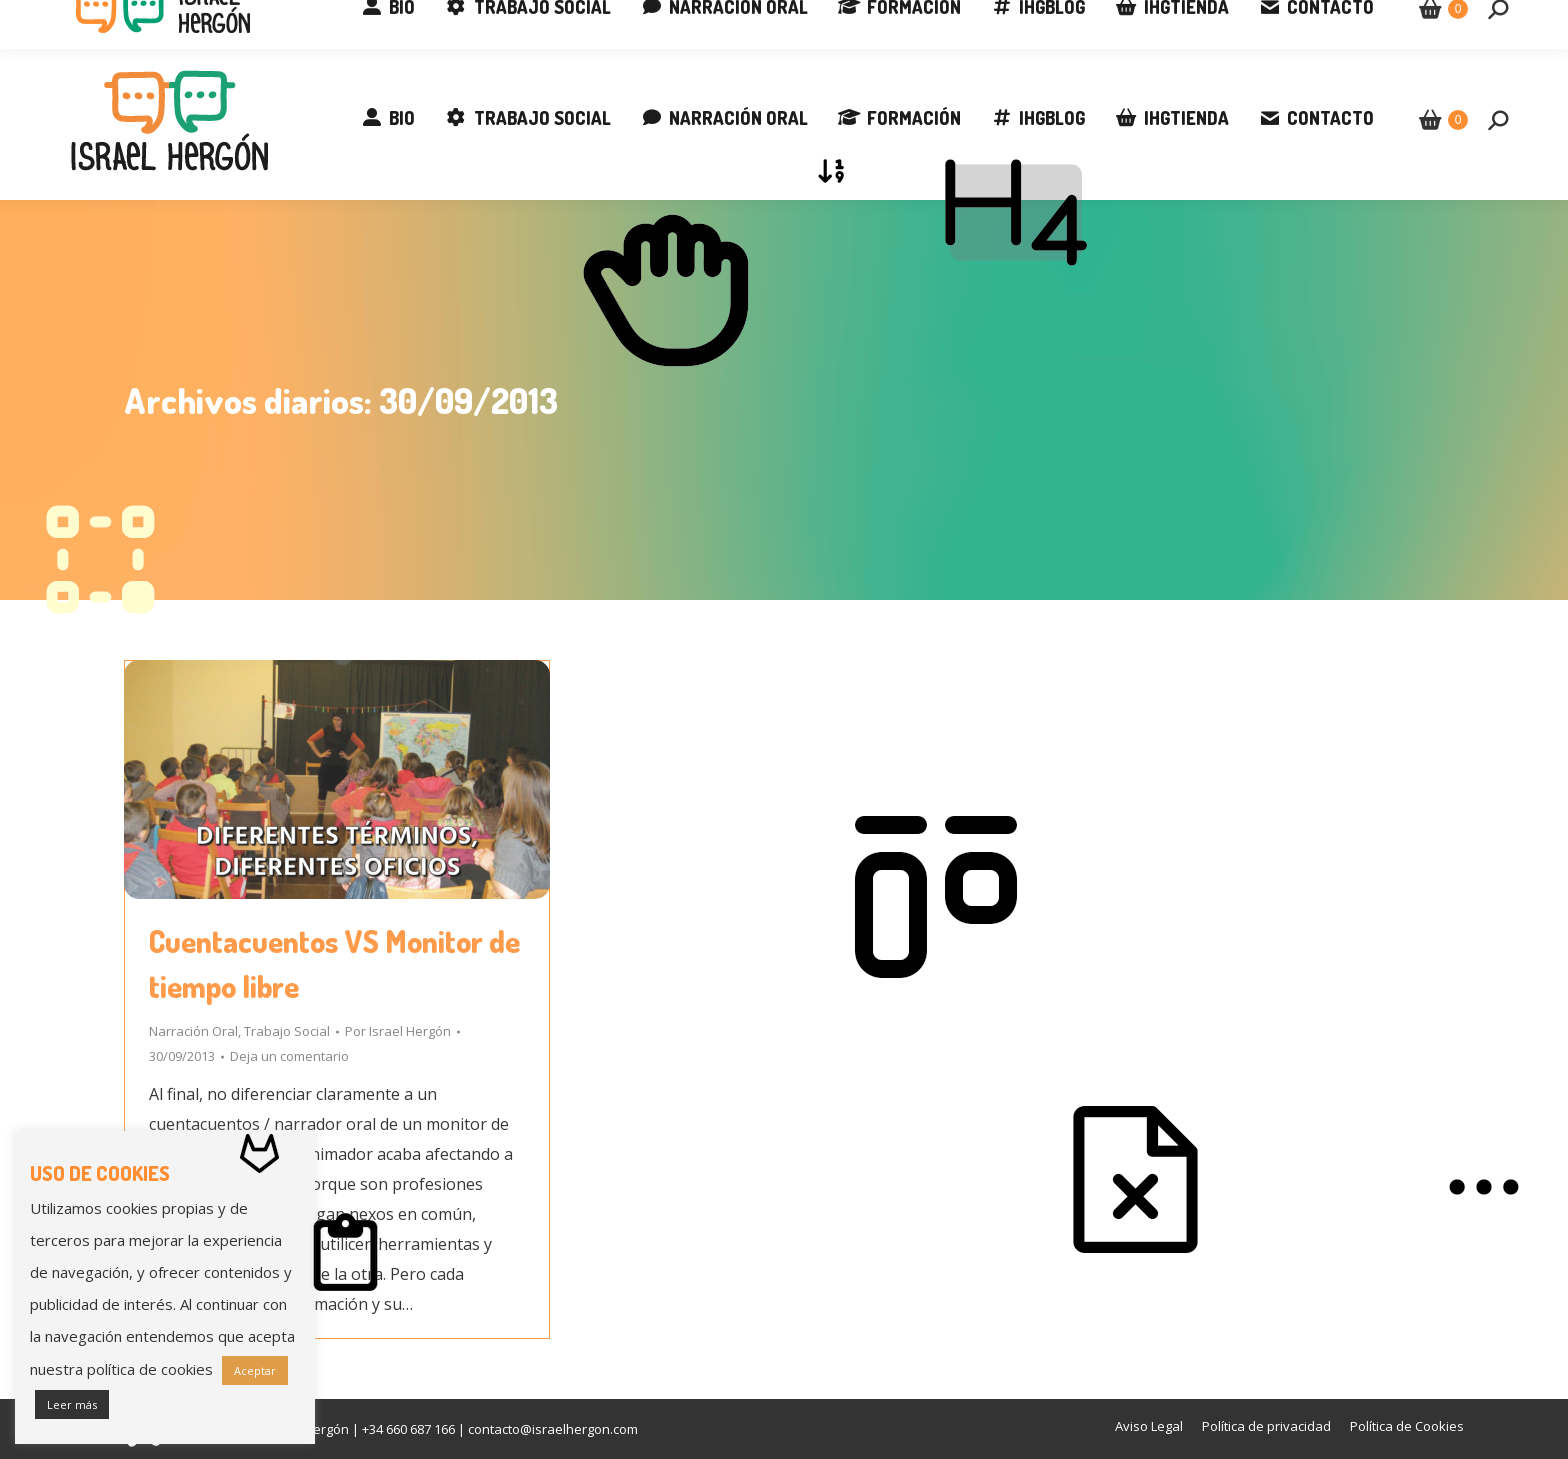 This screenshot has height=1459, width=1568. Describe the element at coordinates (832, 171) in the screenshot. I see `sort numbers in descending order` at that location.